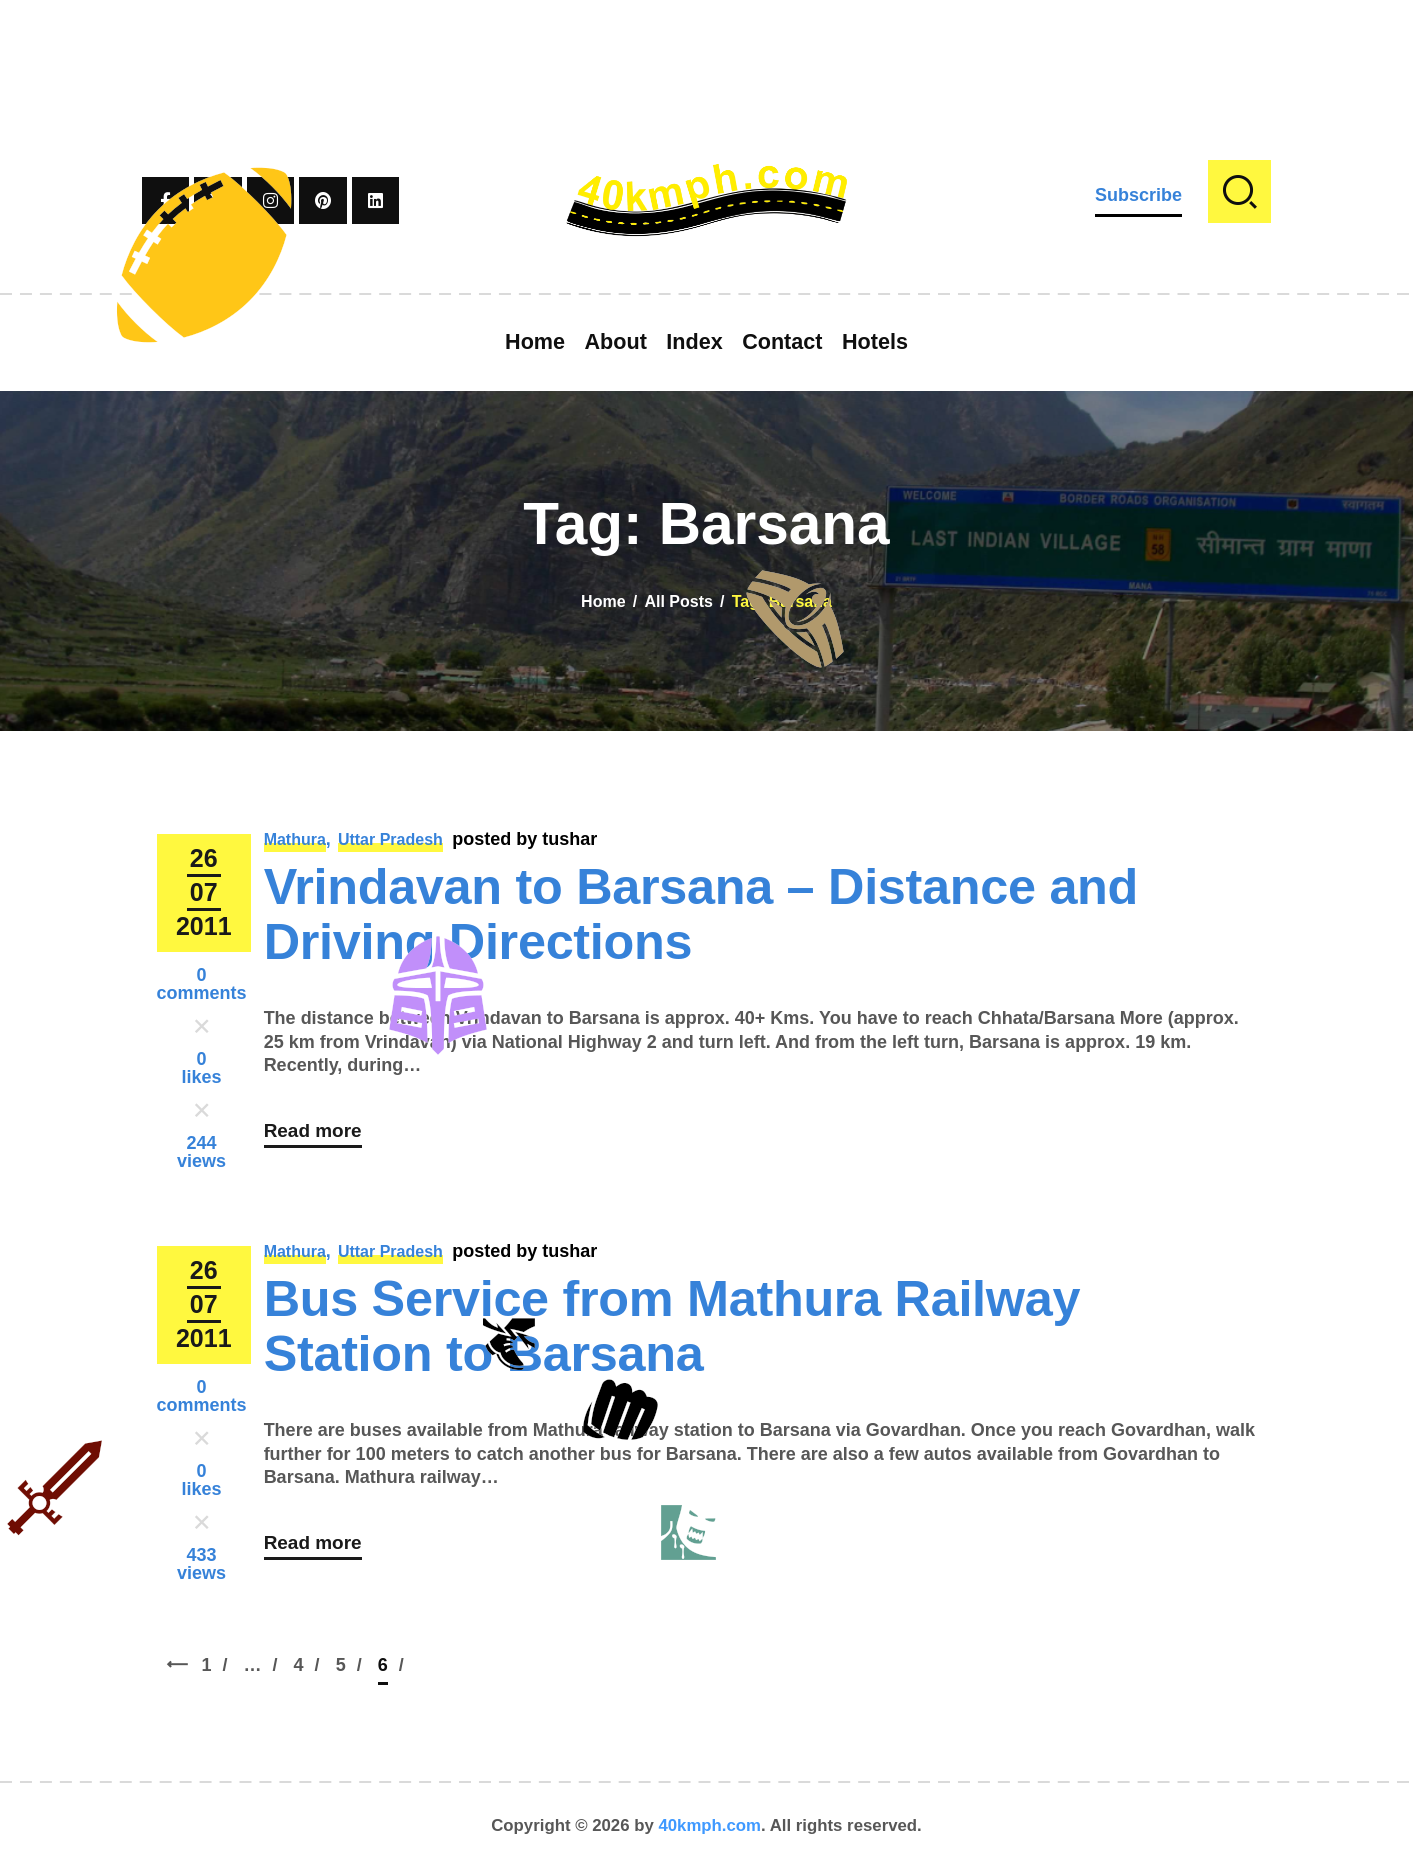  Describe the element at coordinates (204, 255) in the screenshot. I see `view american football games or scores` at that location.